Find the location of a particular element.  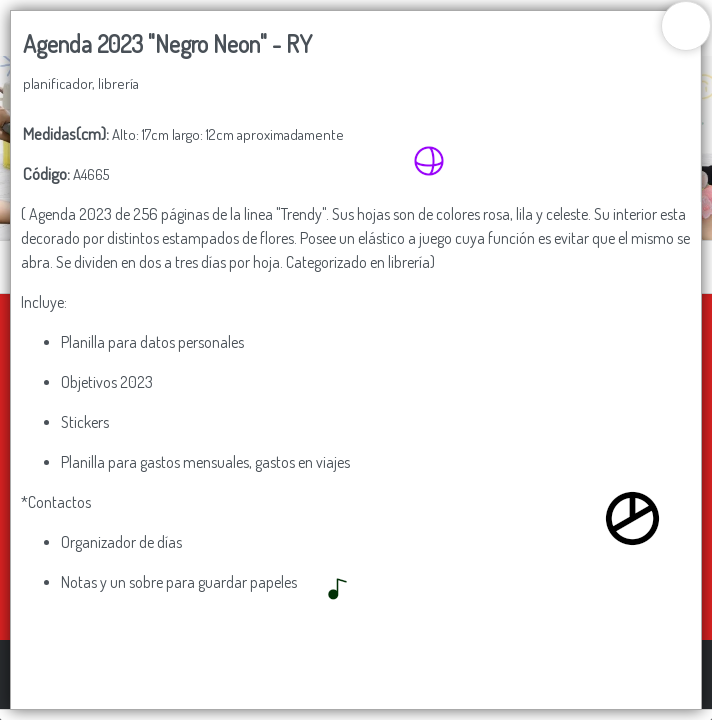

access music or audio player is located at coordinates (337, 588).